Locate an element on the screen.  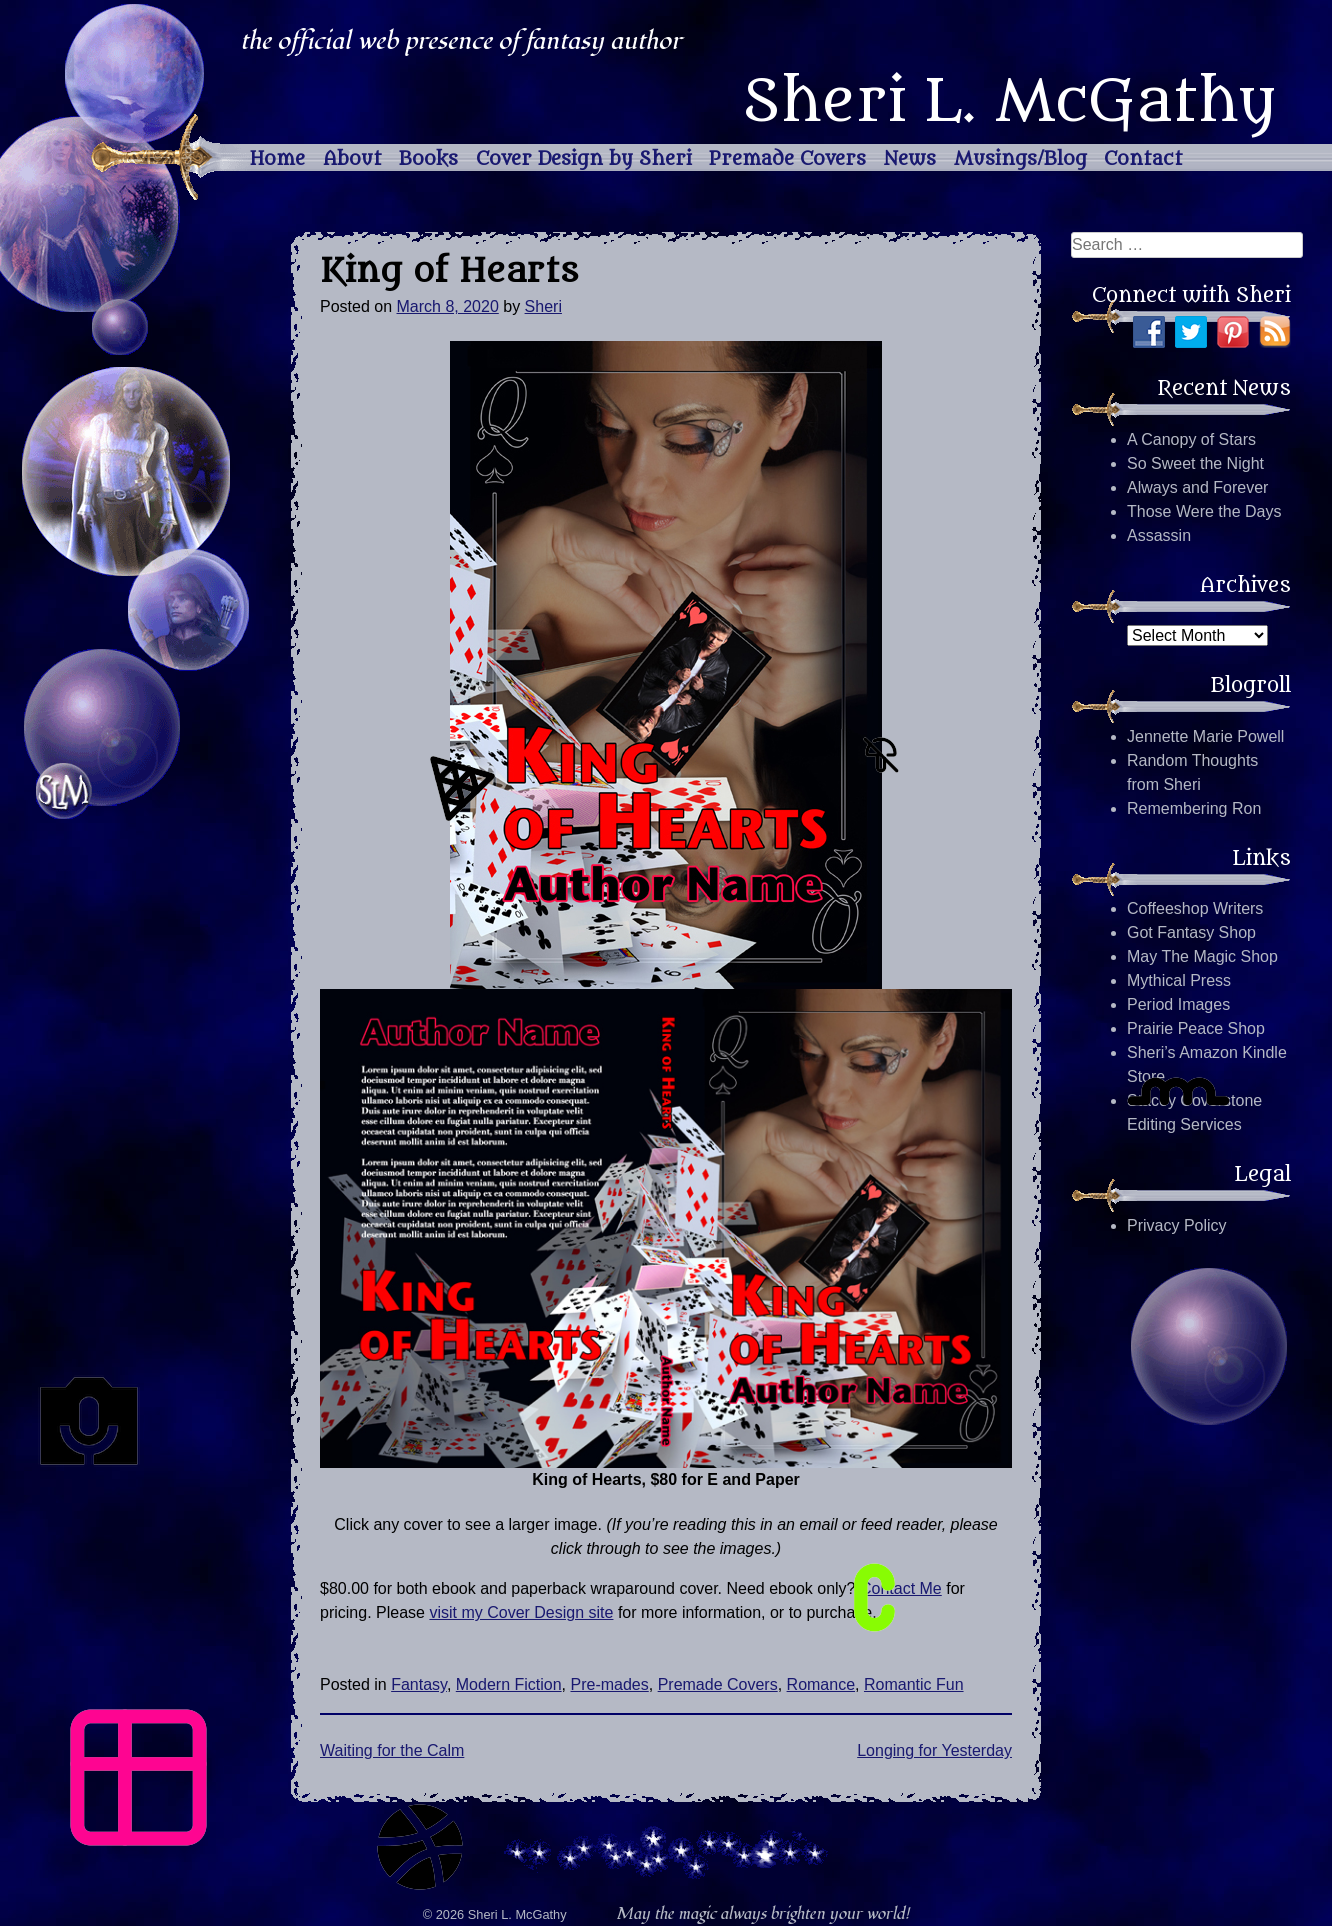
grant camera and microphone permissions is located at coordinates (89, 1421).